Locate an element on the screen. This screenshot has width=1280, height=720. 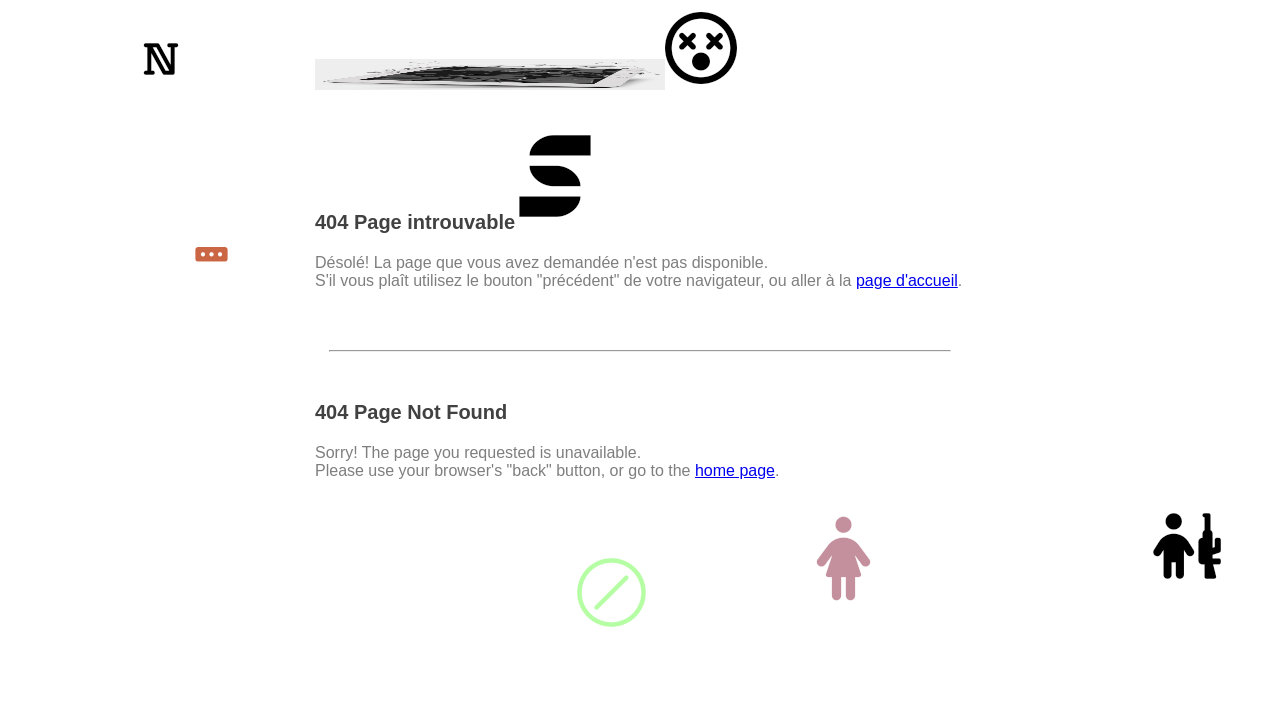
sitrox brand logo is located at coordinates (555, 176).